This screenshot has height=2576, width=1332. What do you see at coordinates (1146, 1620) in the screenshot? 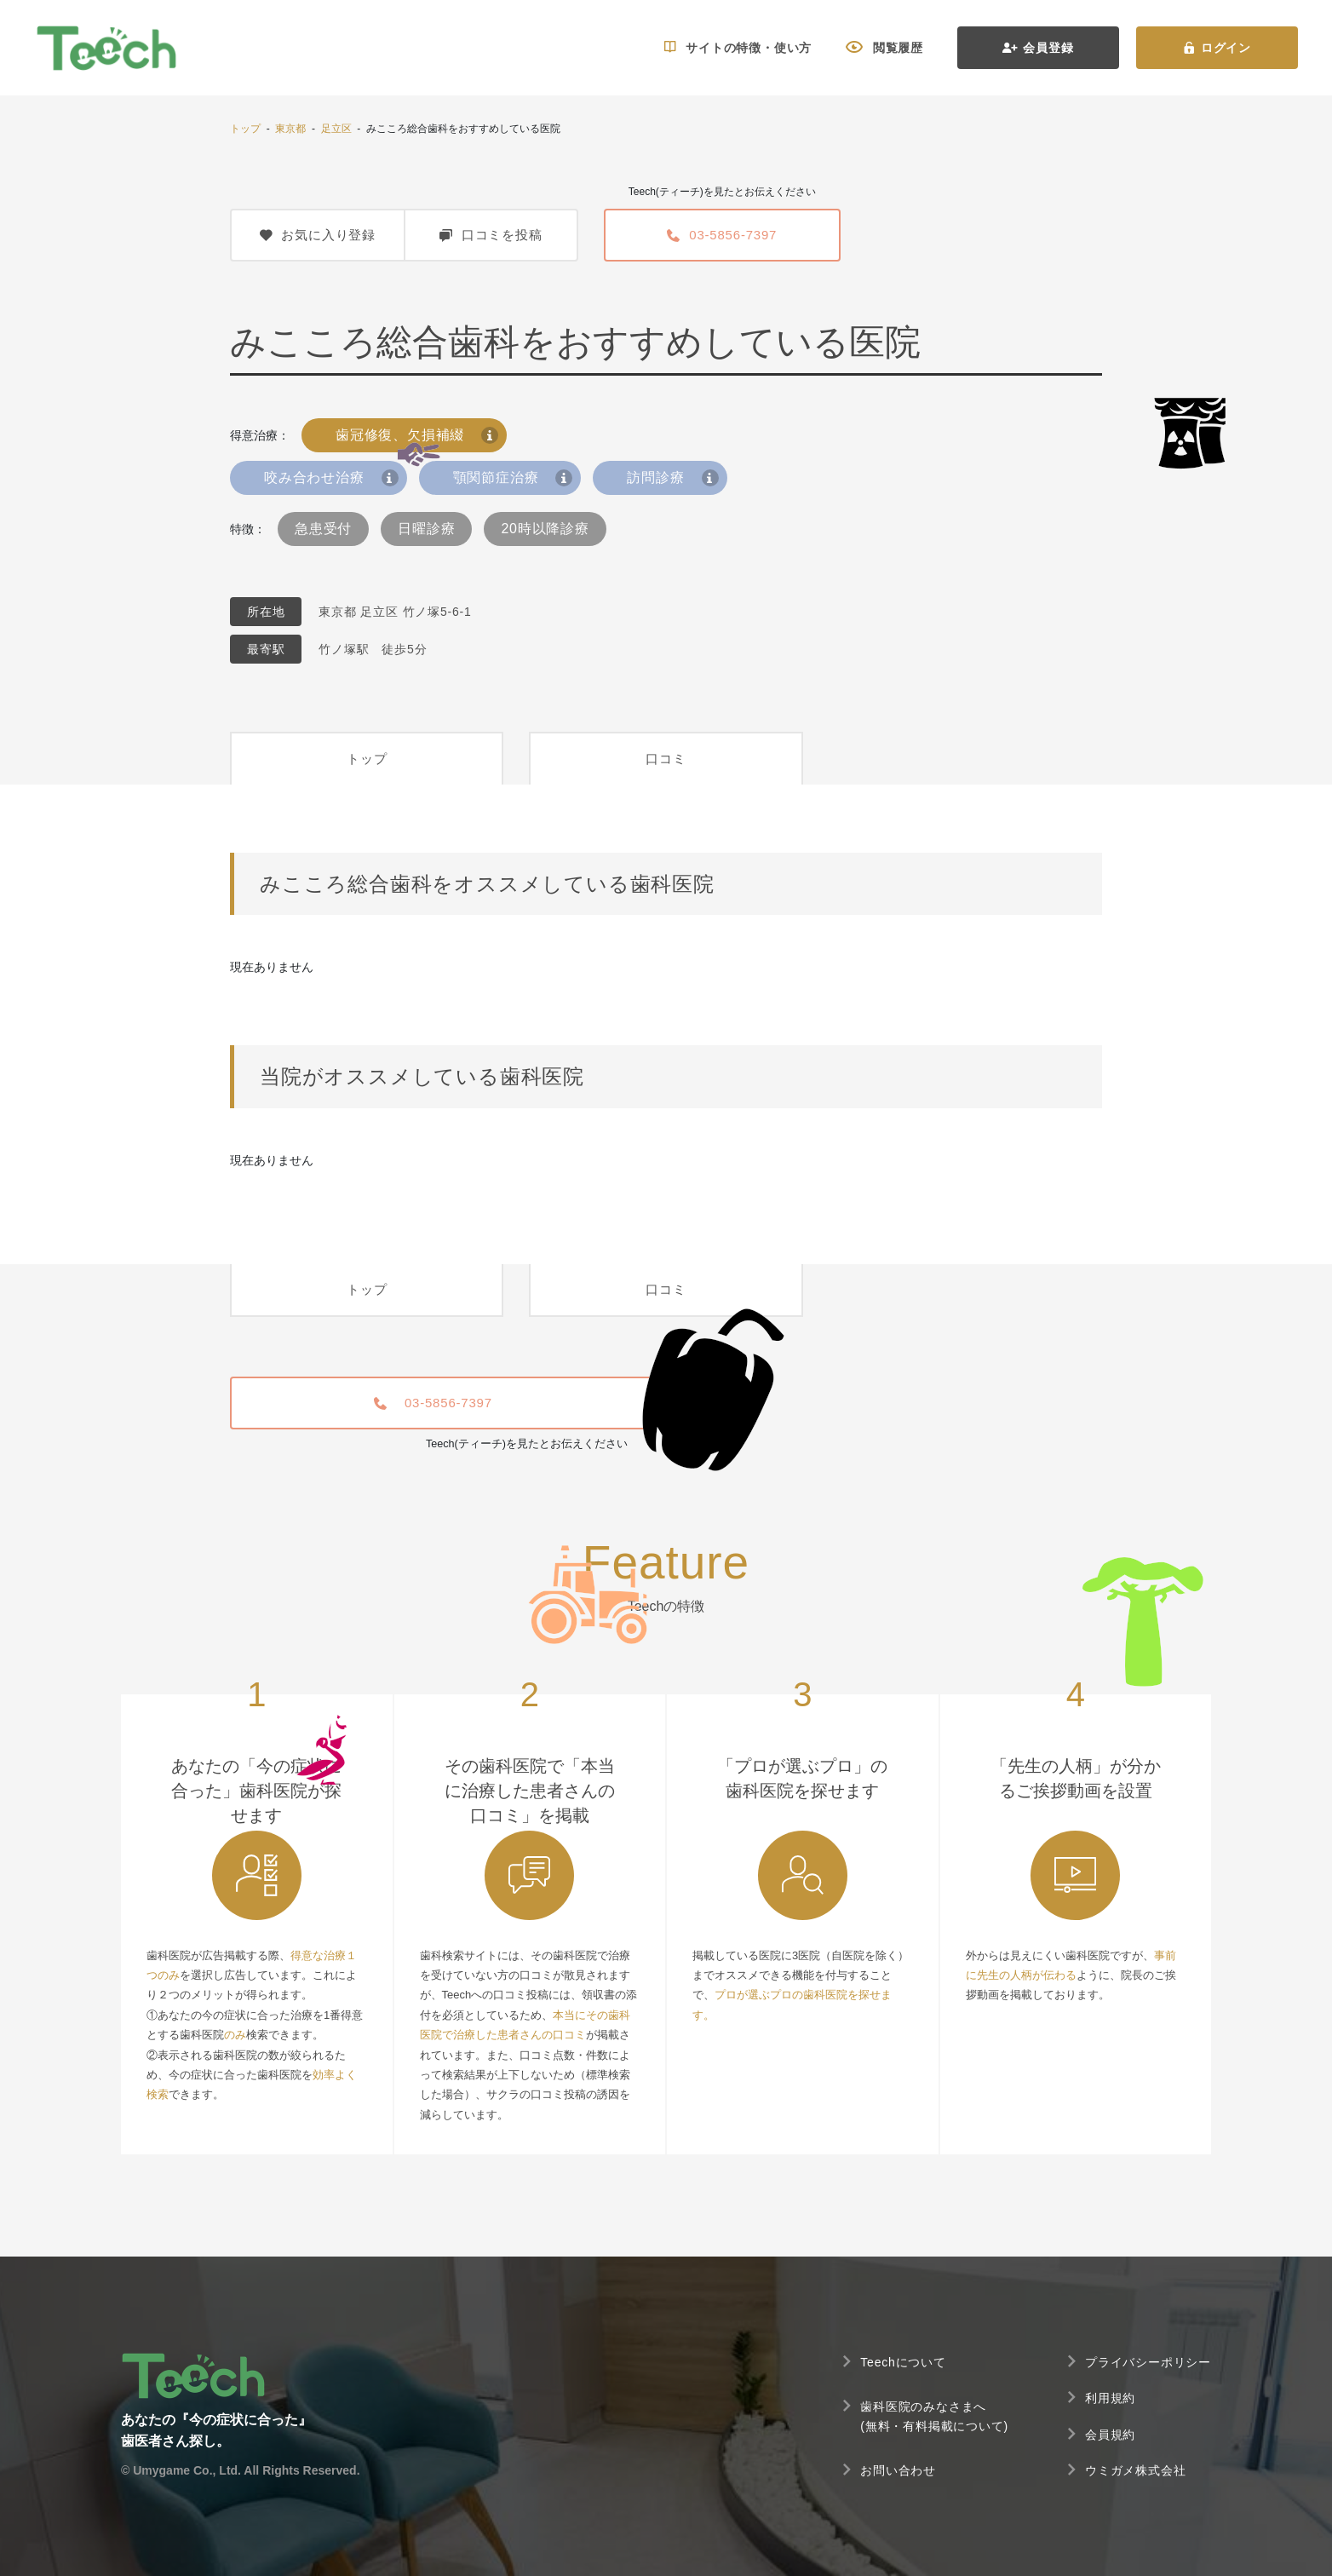
I see `represents african or savanna themed content` at bounding box center [1146, 1620].